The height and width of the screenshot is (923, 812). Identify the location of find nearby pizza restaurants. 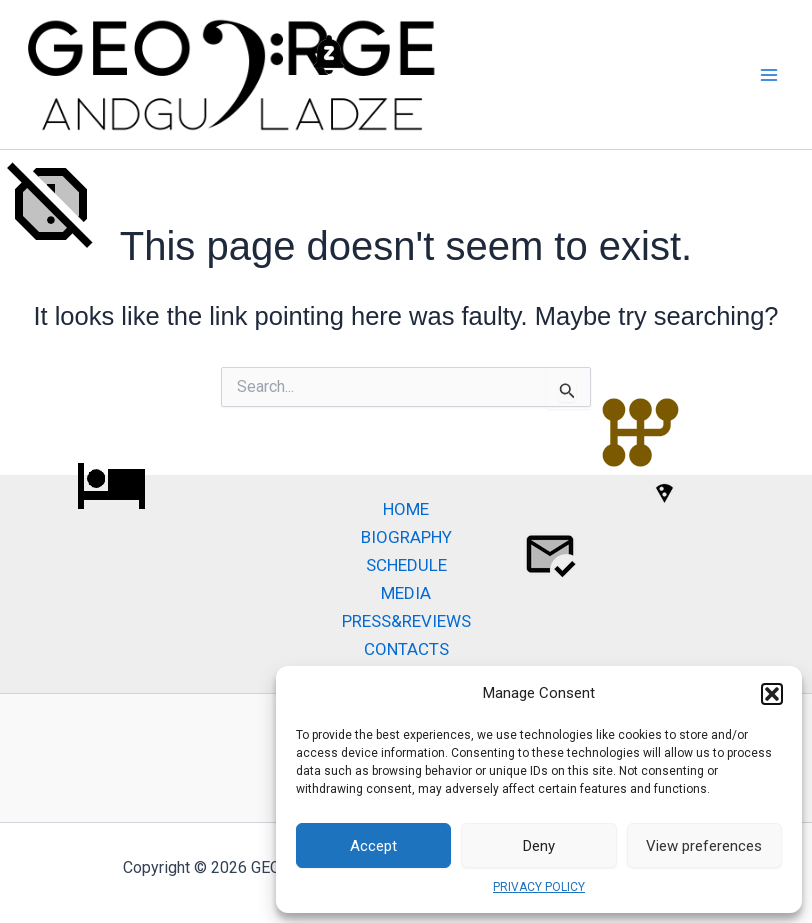
(664, 493).